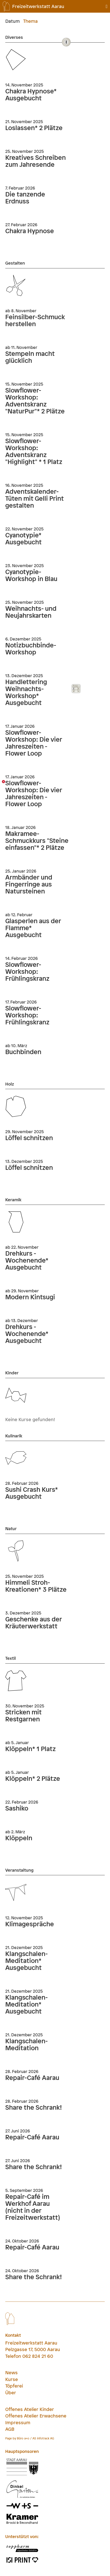 The image size is (110, 2576). What do you see at coordinates (66, 42) in the screenshot?
I see `open passwords and keys manager` at bounding box center [66, 42].